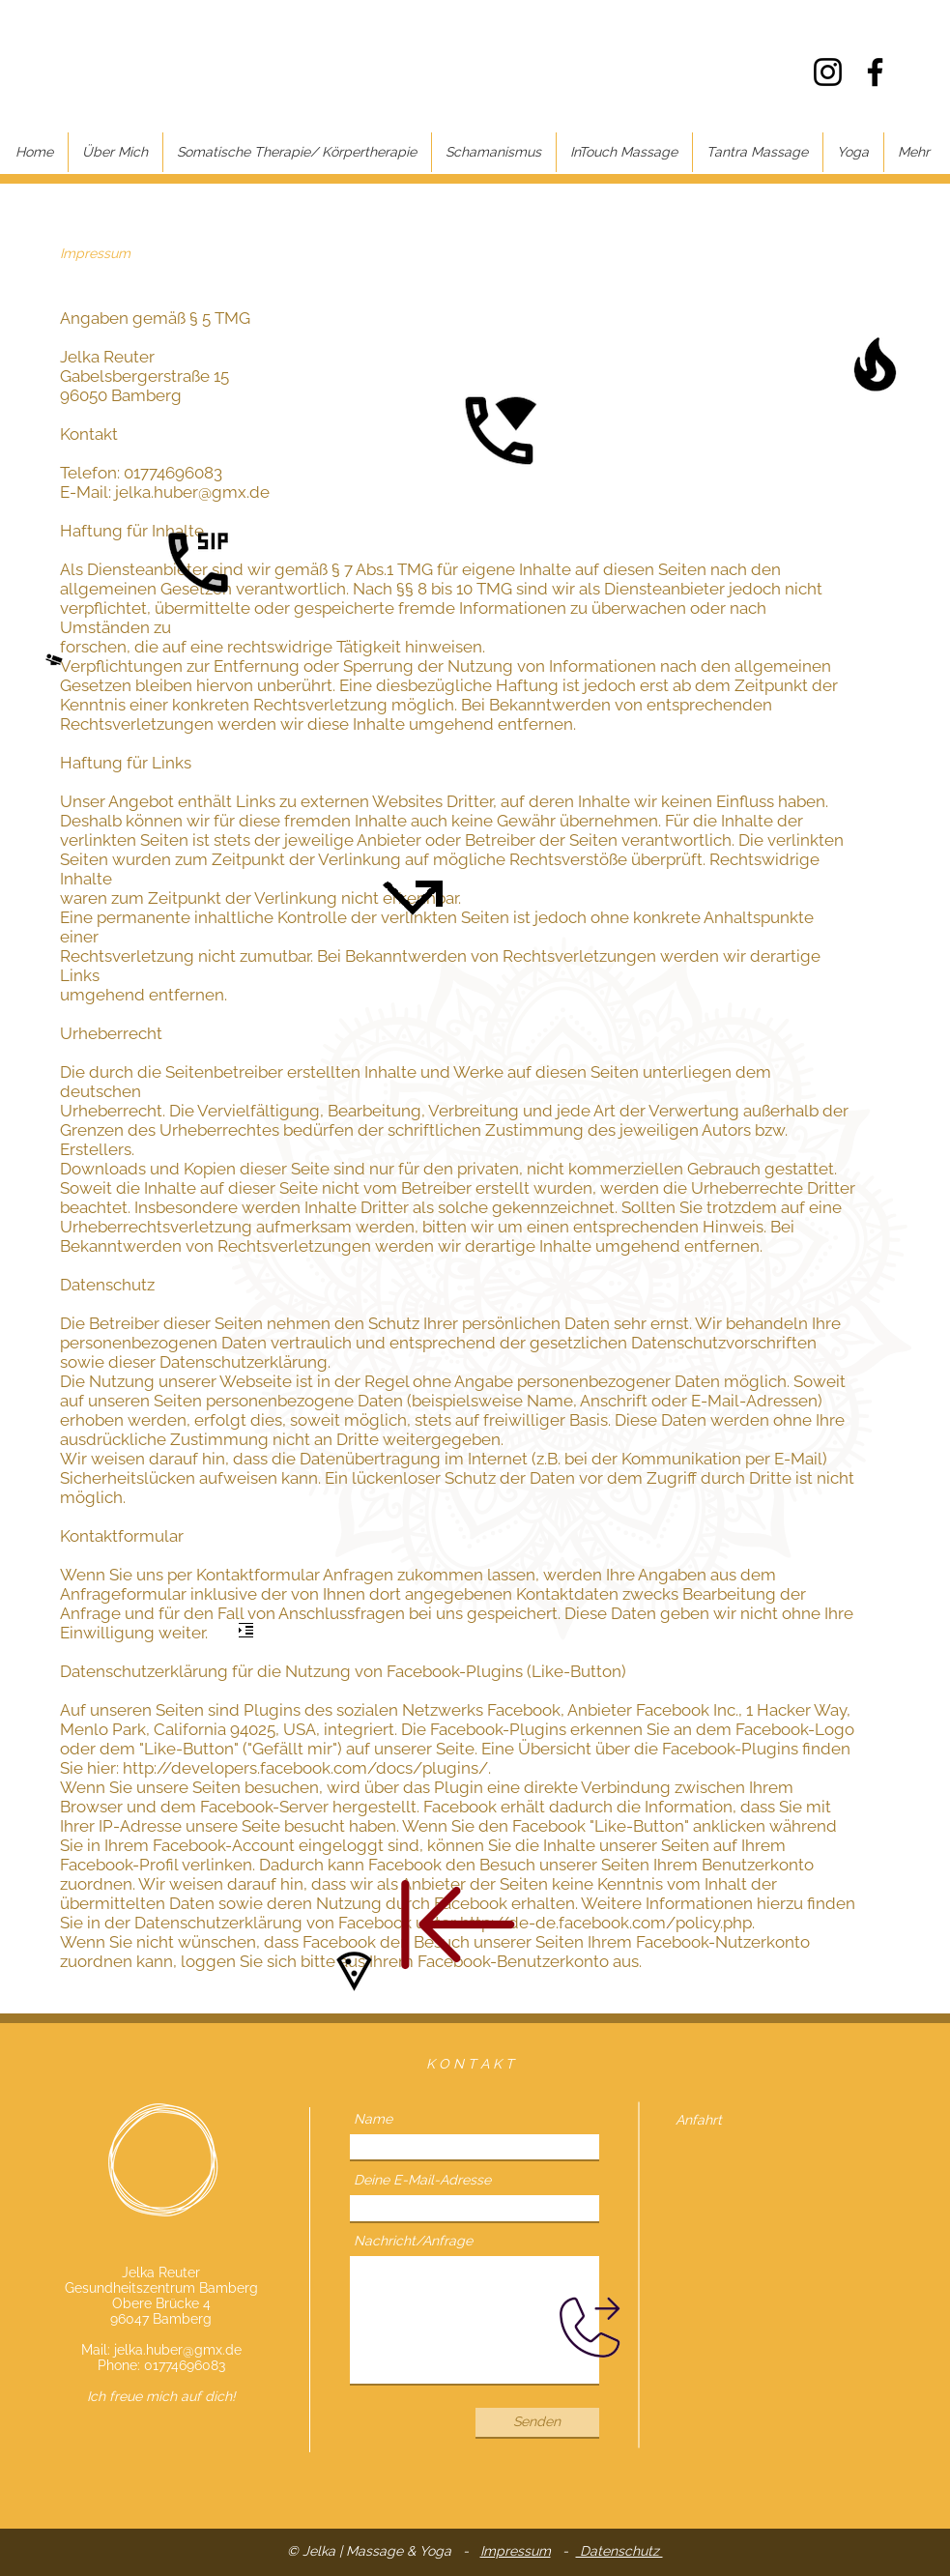 Image resolution: width=950 pixels, height=2576 pixels. I want to click on indicates an outgoing call that wasn't answered, so click(413, 897).